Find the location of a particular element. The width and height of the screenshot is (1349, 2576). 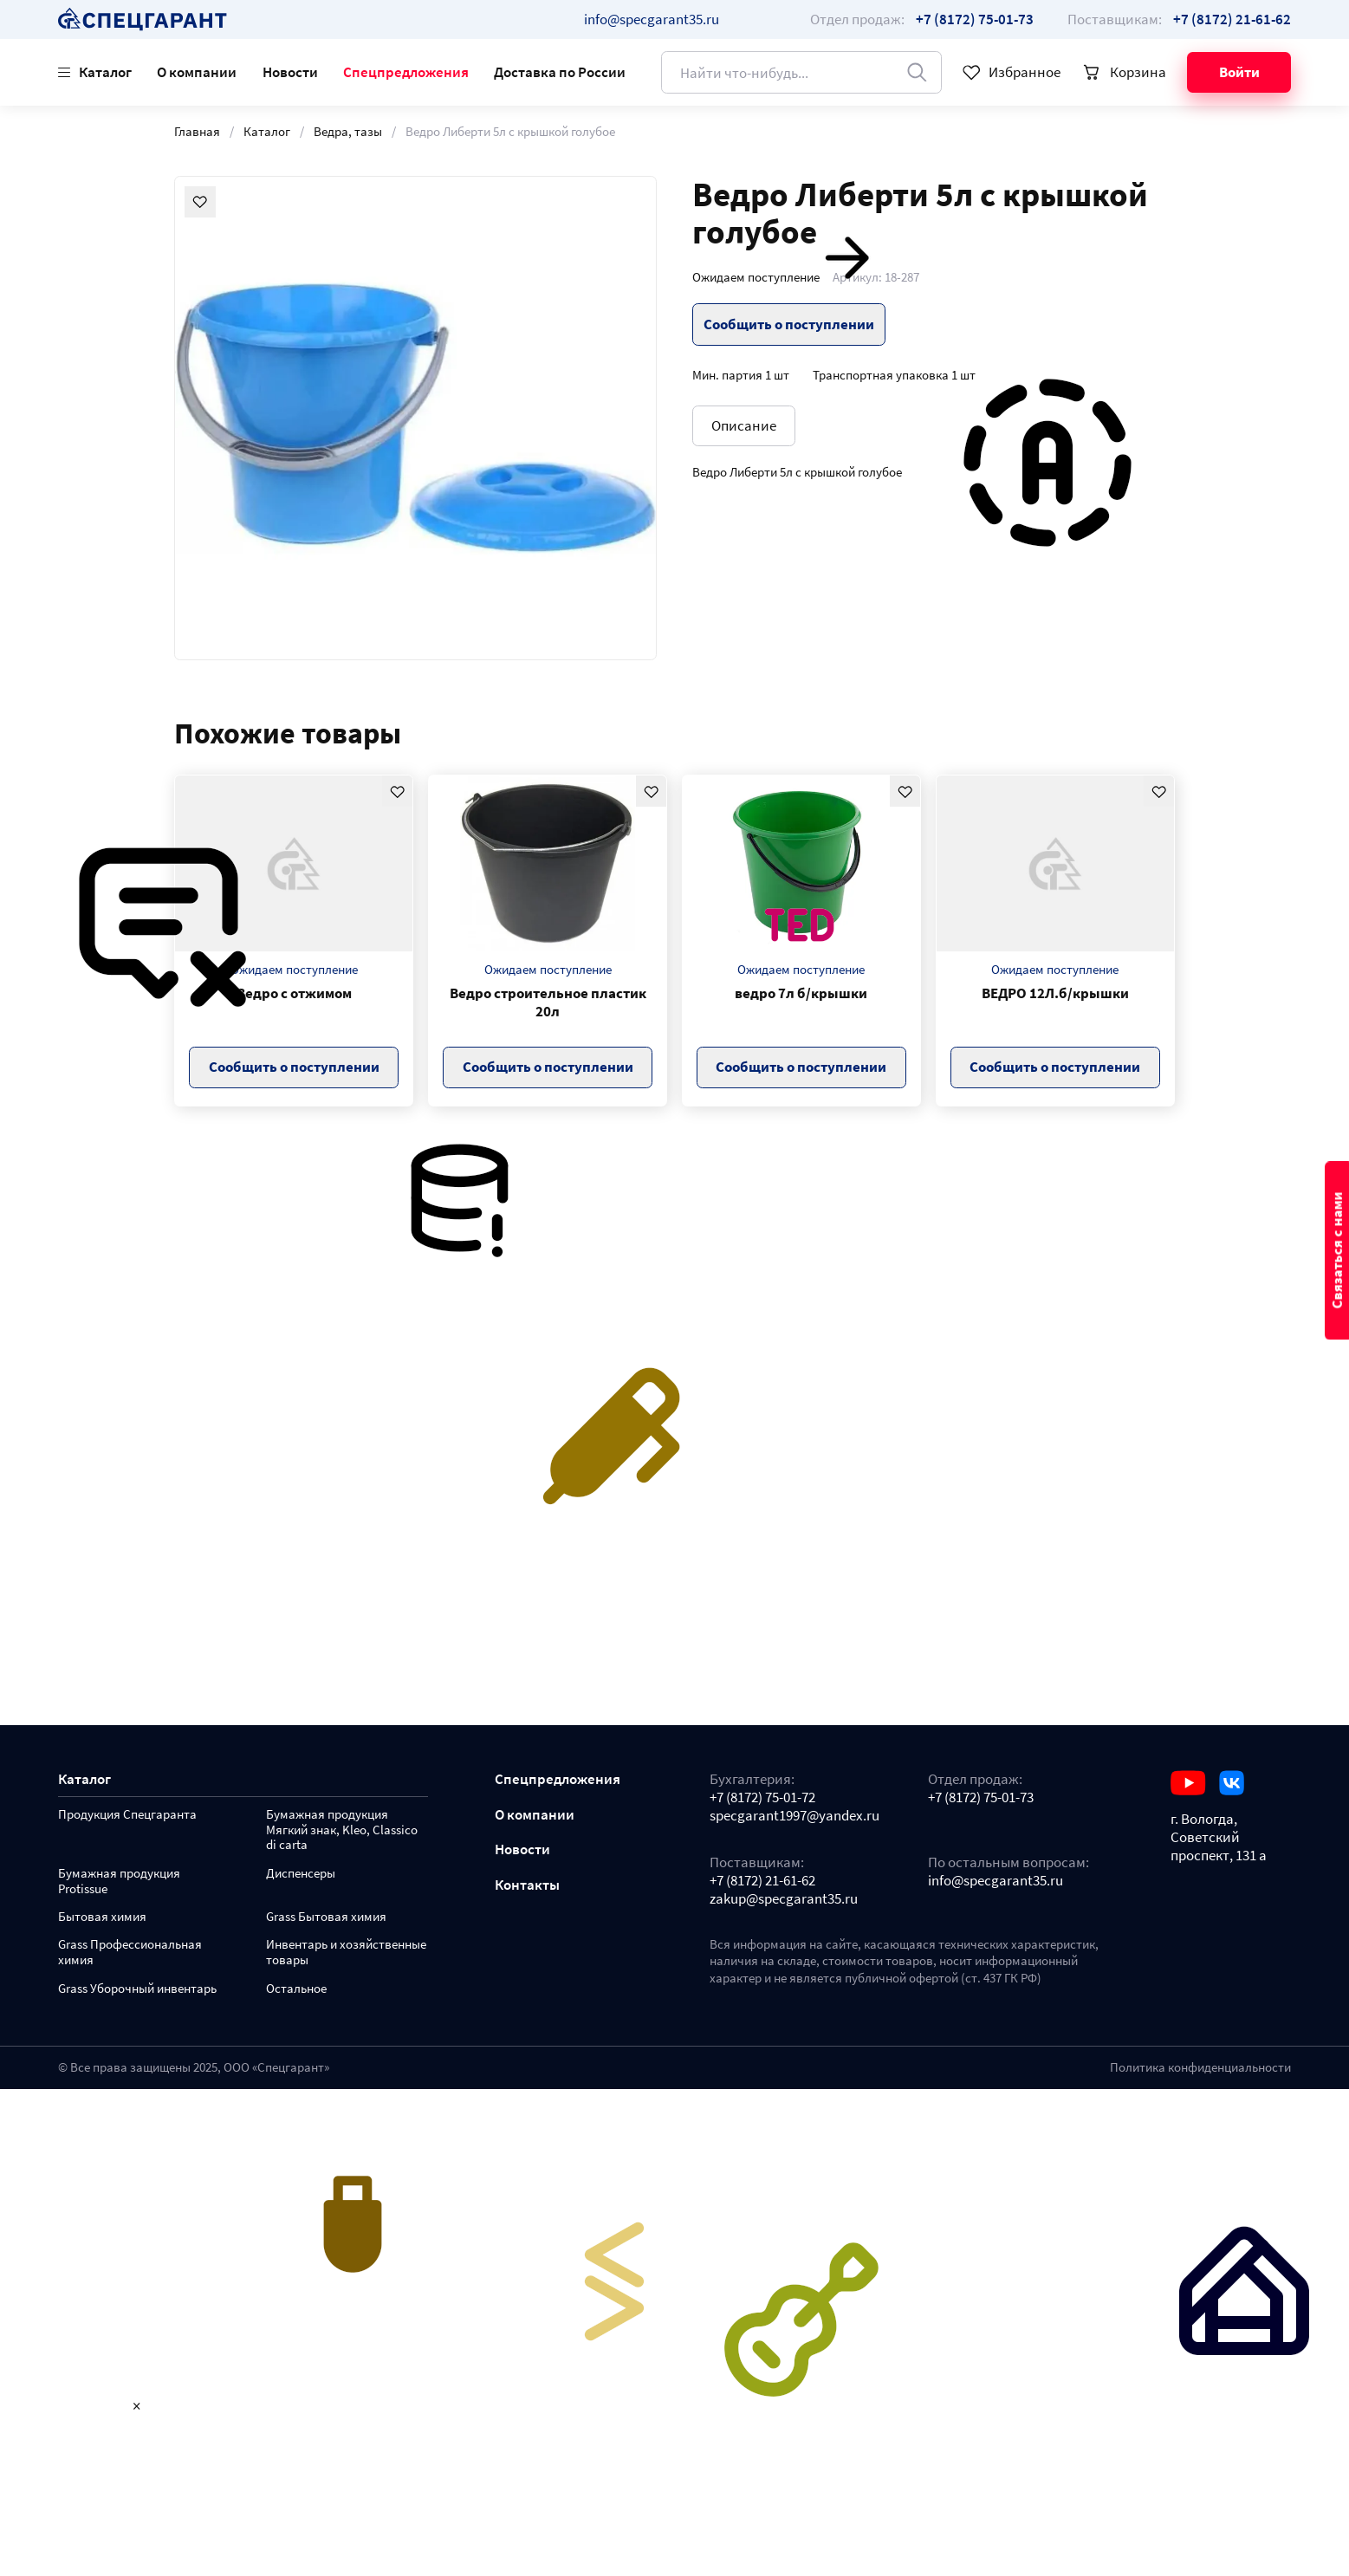

navigate to the next page or step is located at coordinates (847, 257).